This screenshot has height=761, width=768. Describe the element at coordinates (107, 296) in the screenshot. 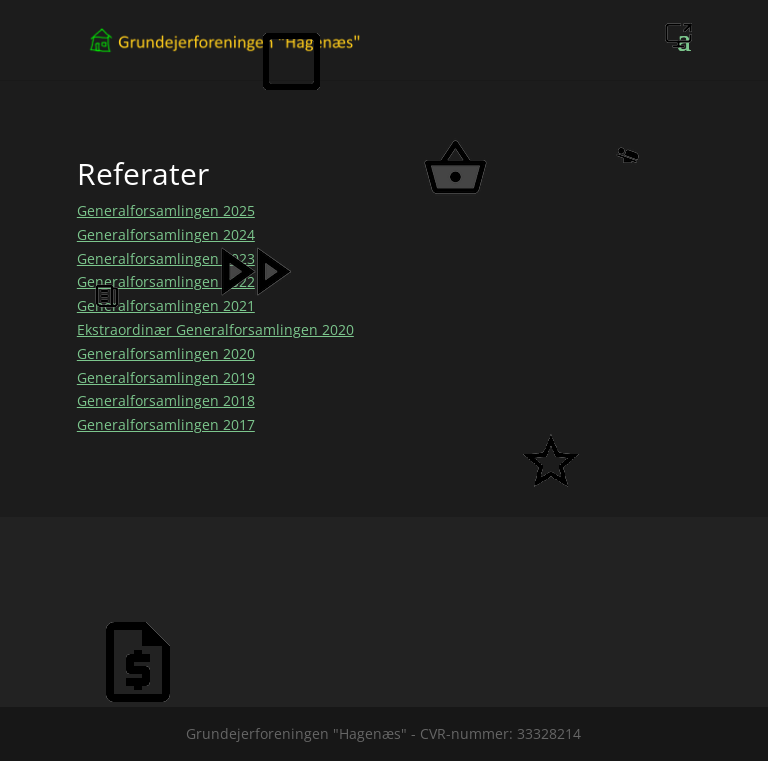

I see `view news articles or updates` at that location.